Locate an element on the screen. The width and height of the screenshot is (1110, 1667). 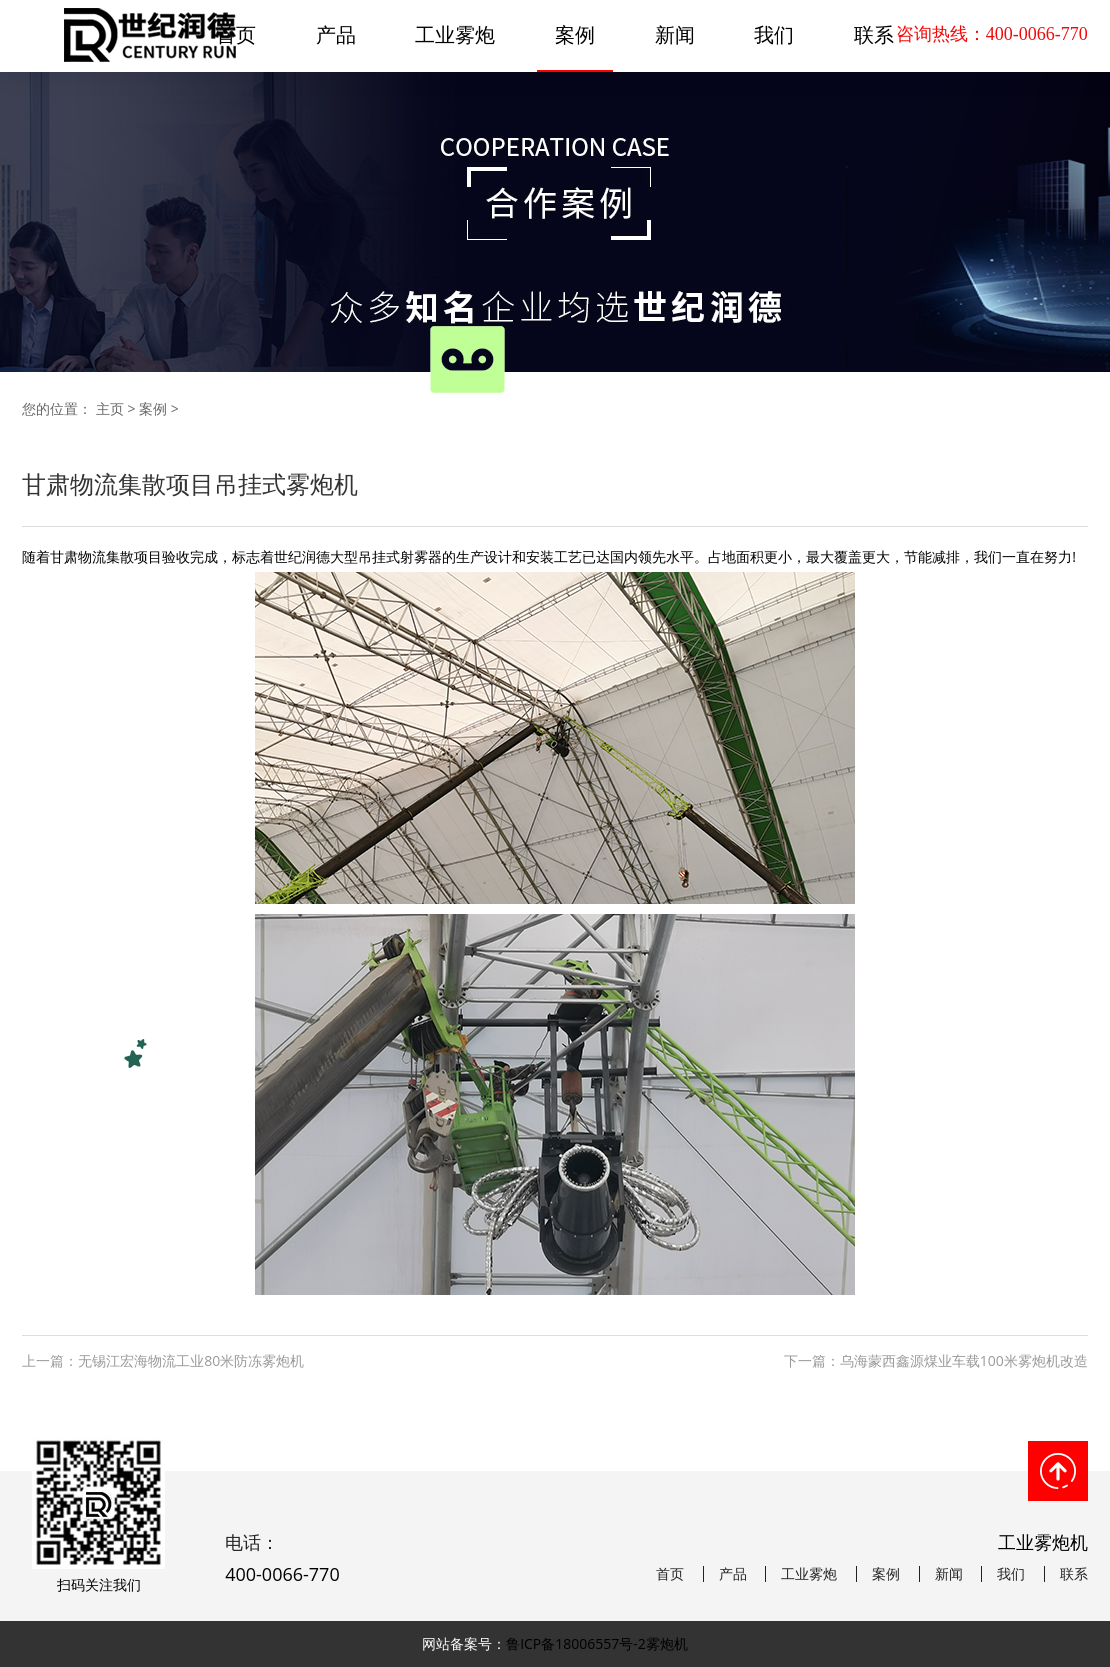
open Anki flashcard application is located at coordinates (135, 1053).